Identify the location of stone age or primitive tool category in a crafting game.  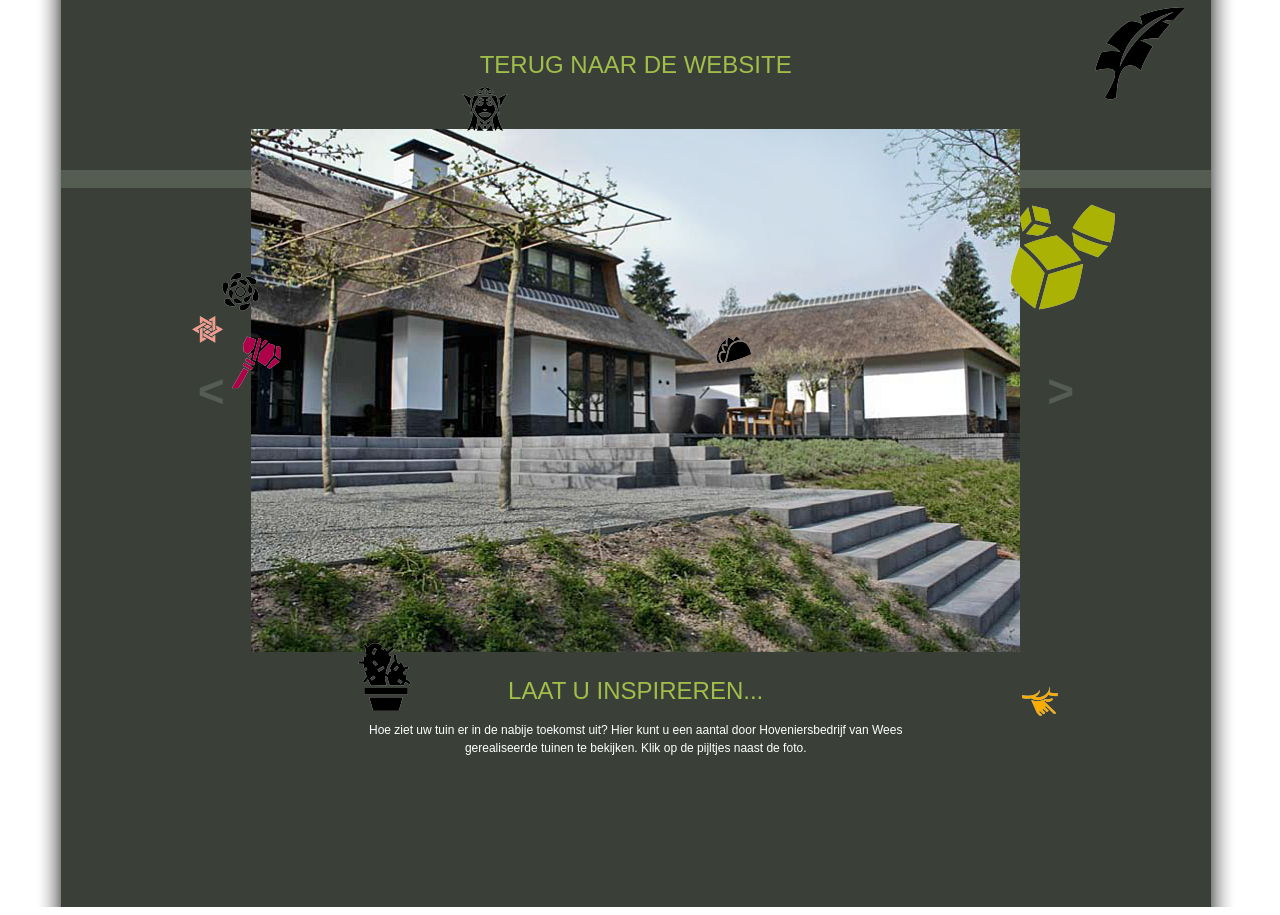
(257, 362).